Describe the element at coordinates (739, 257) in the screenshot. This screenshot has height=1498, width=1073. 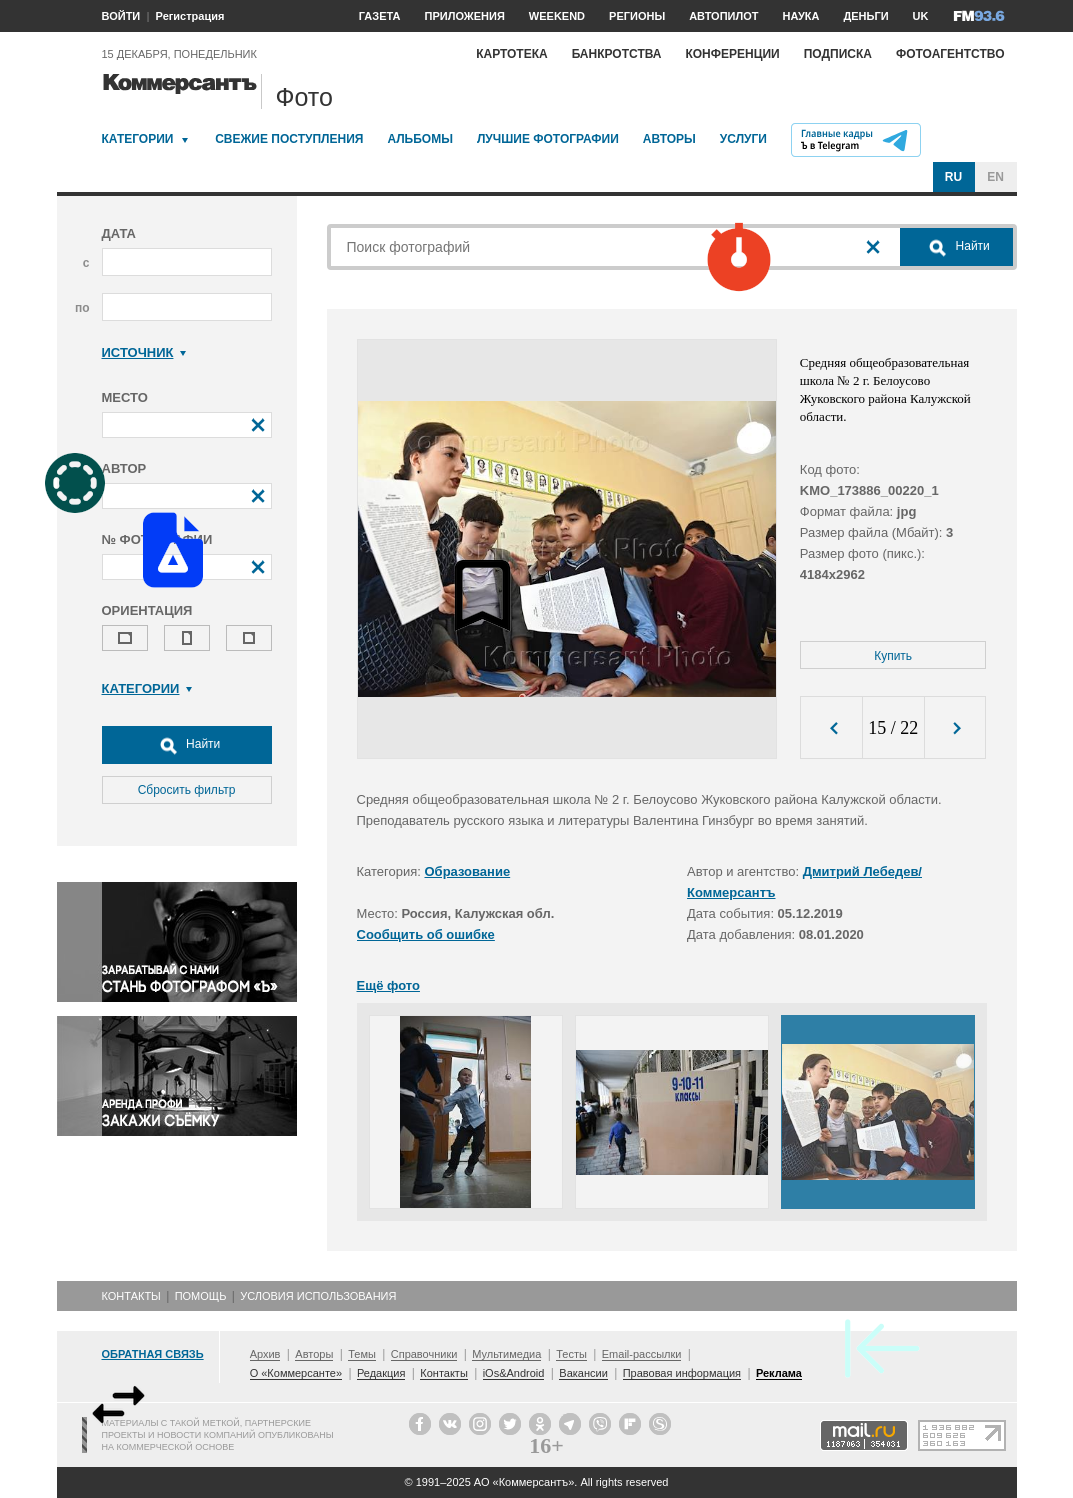
I see `start or stop a timer` at that location.